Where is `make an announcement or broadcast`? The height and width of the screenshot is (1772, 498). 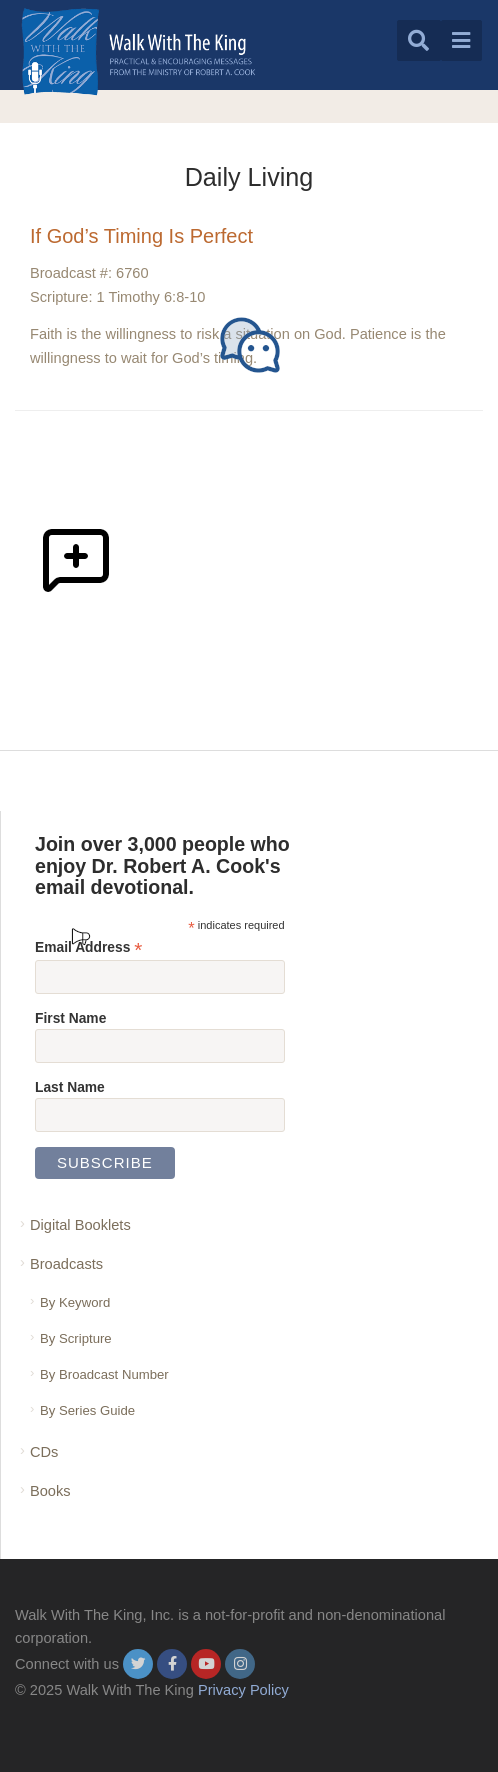
make an announcement or broadcast is located at coordinates (80, 937).